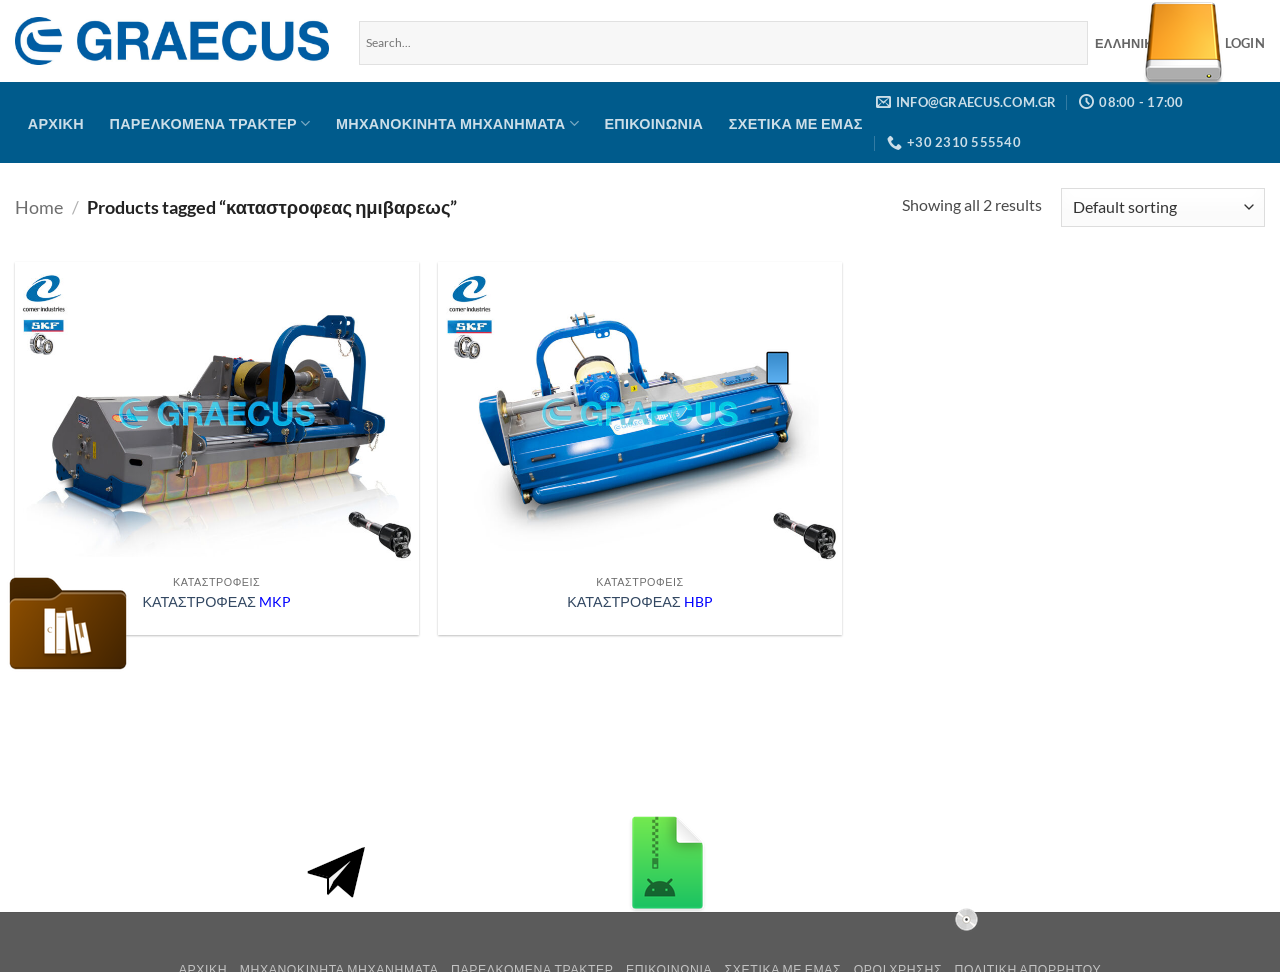  Describe the element at coordinates (667, 864) in the screenshot. I see `an android application package file` at that location.